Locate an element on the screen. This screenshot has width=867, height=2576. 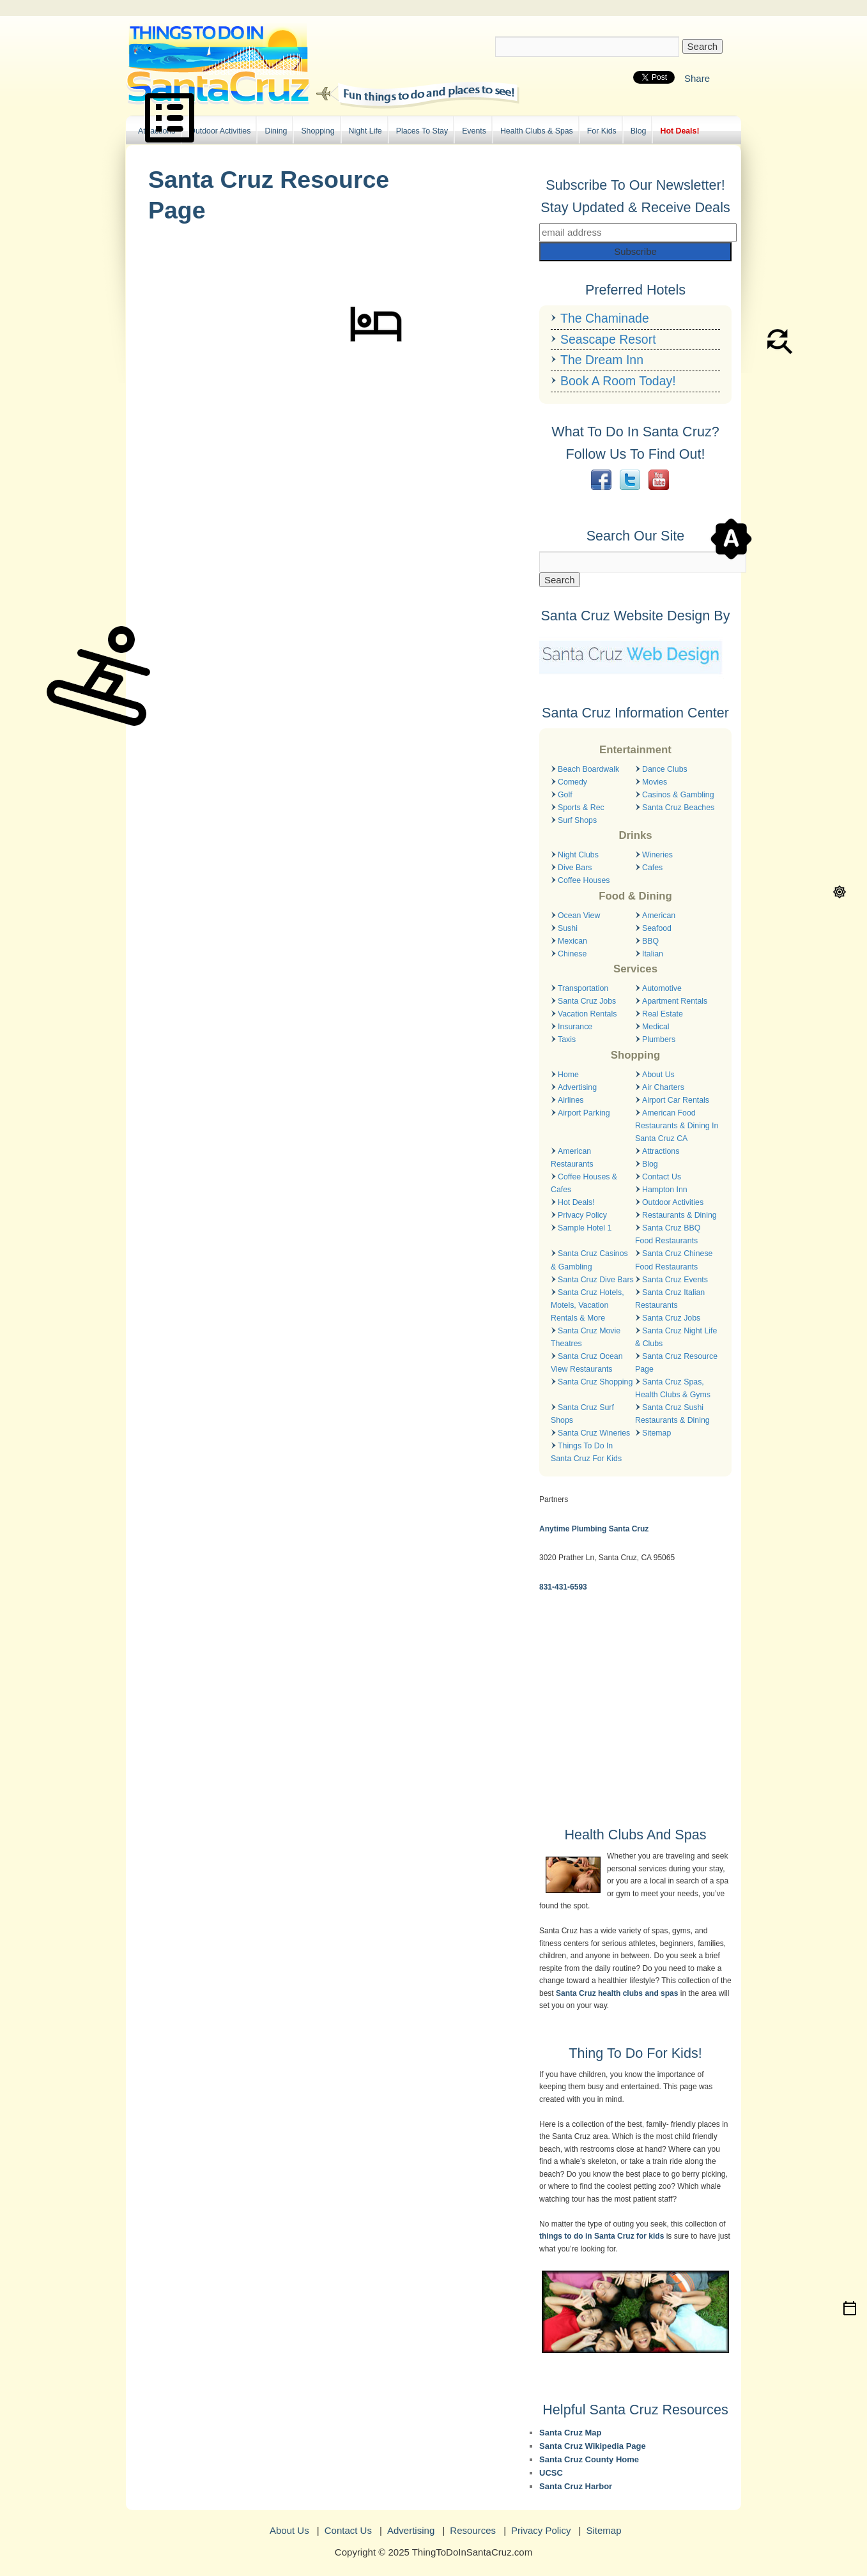
access snowboarding or winter sports content is located at coordinates (104, 676).